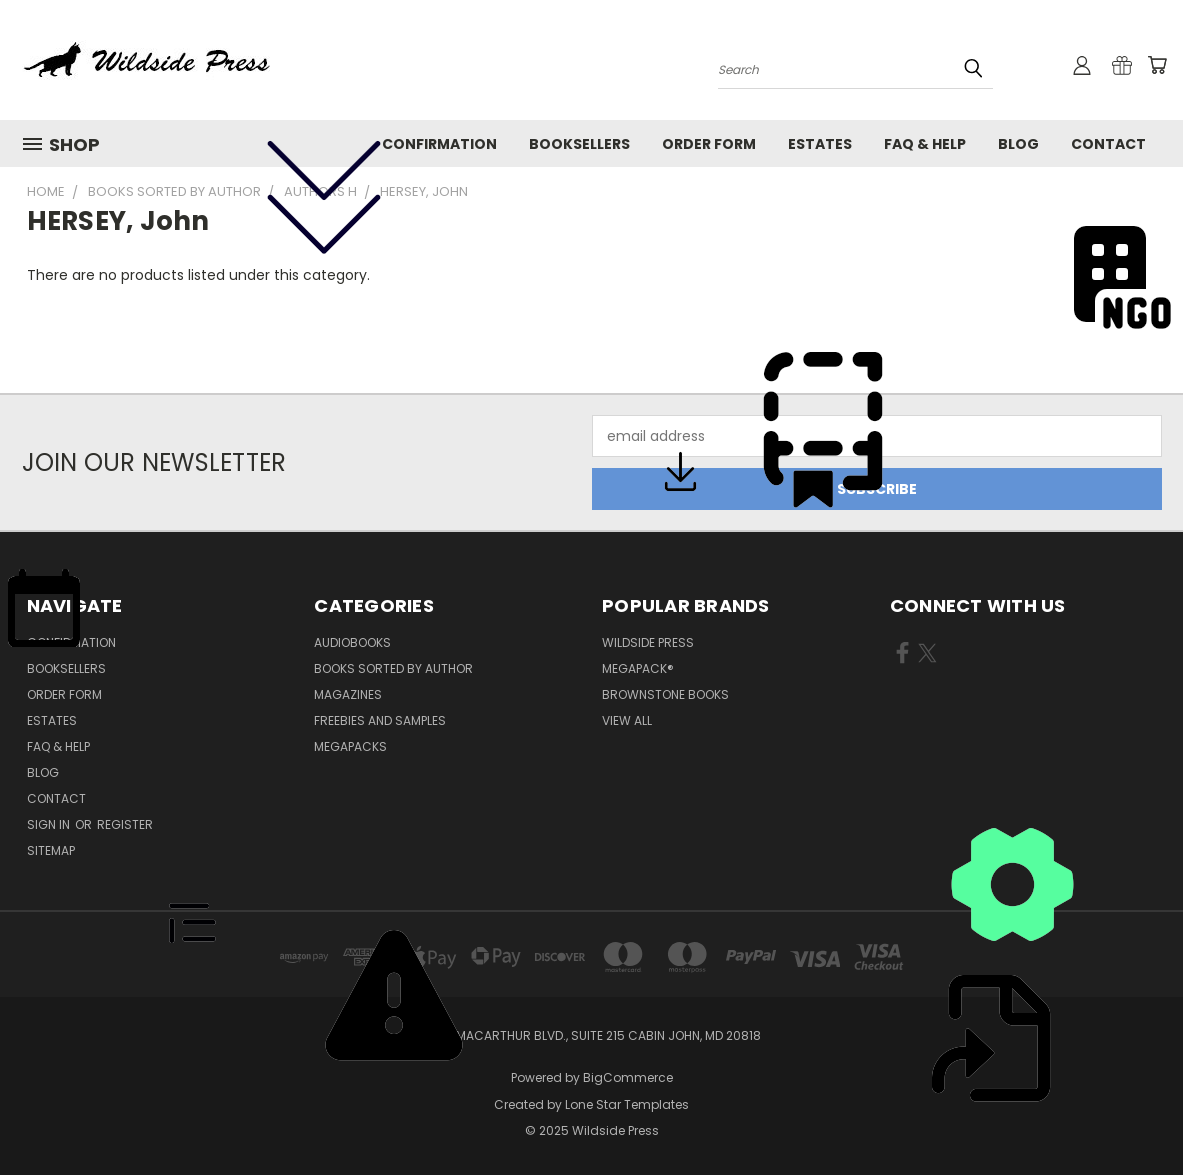 The height and width of the screenshot is (1175, 1183). Describe the element at coordinates (44, 608) in the screenshot. I see `view today's date` at that location.